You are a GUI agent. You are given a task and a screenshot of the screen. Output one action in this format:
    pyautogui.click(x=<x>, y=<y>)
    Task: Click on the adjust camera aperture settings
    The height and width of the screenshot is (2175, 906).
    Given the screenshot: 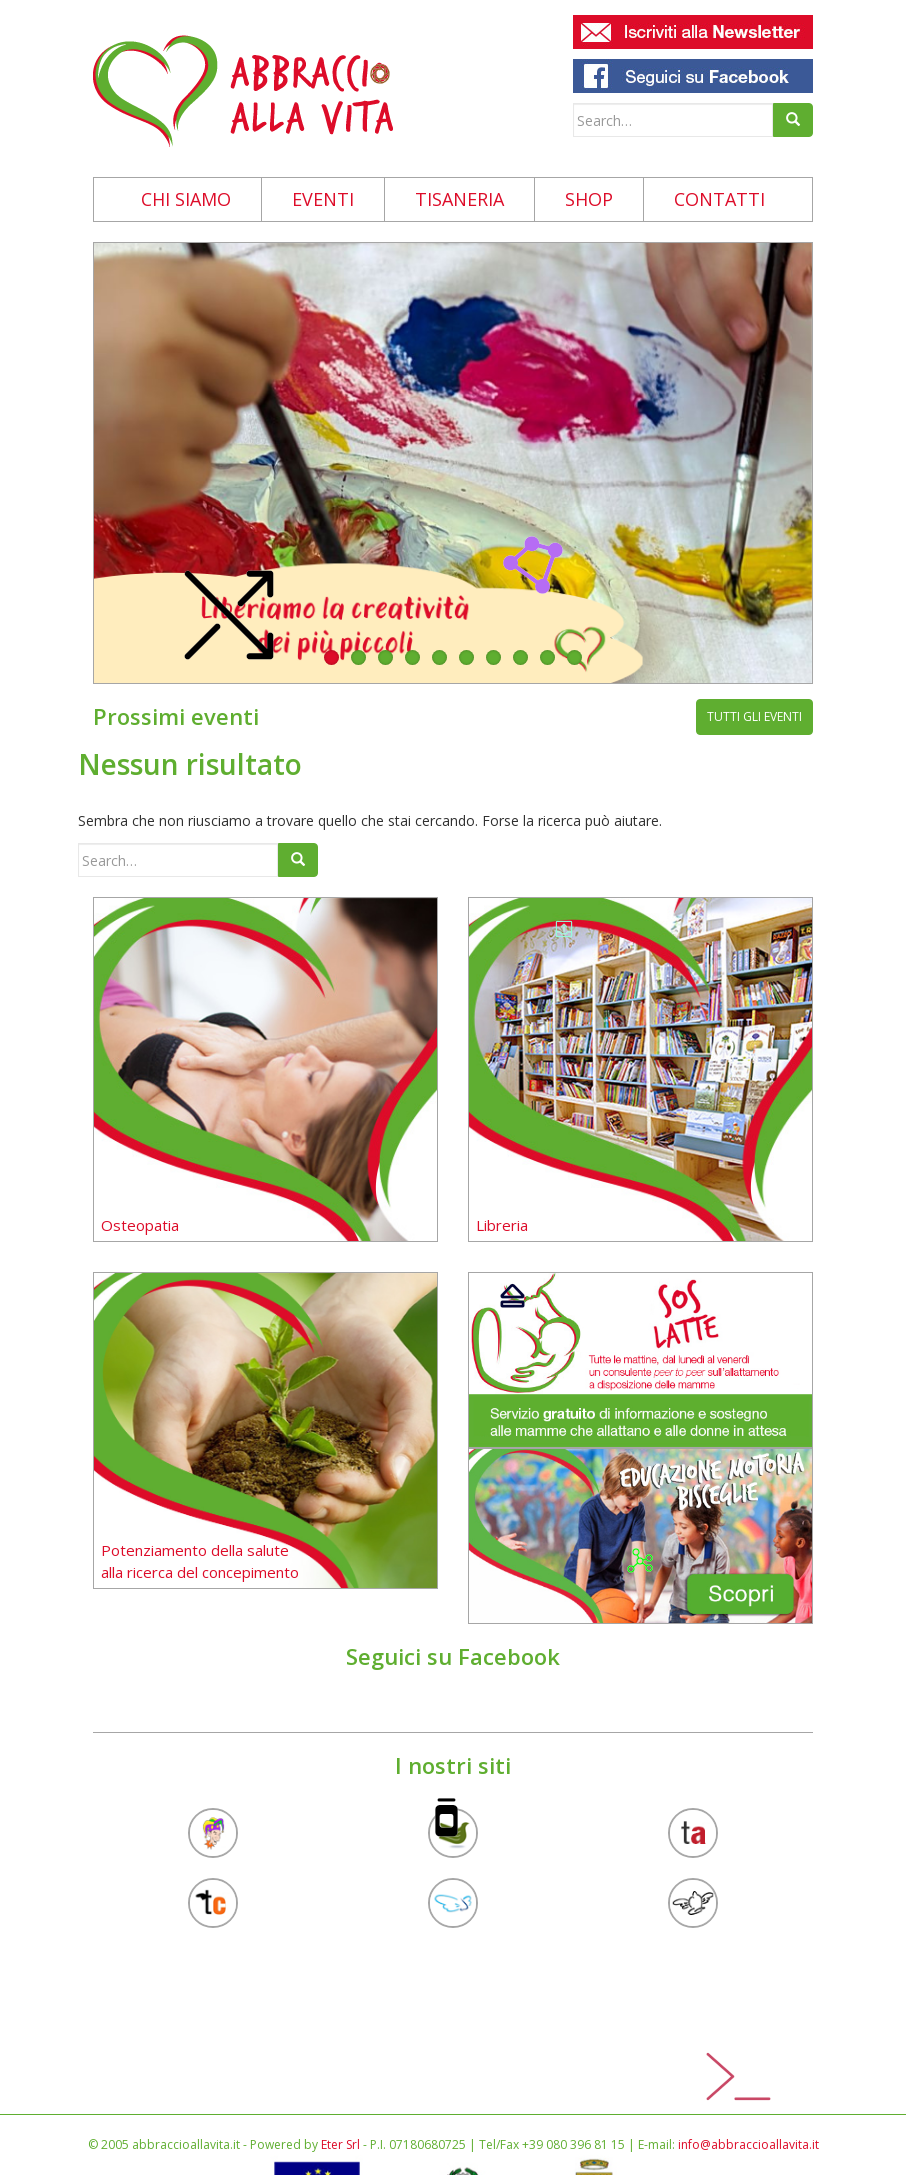 What is the action you would take?
    pyautogui.click(x=380, y=74)
    